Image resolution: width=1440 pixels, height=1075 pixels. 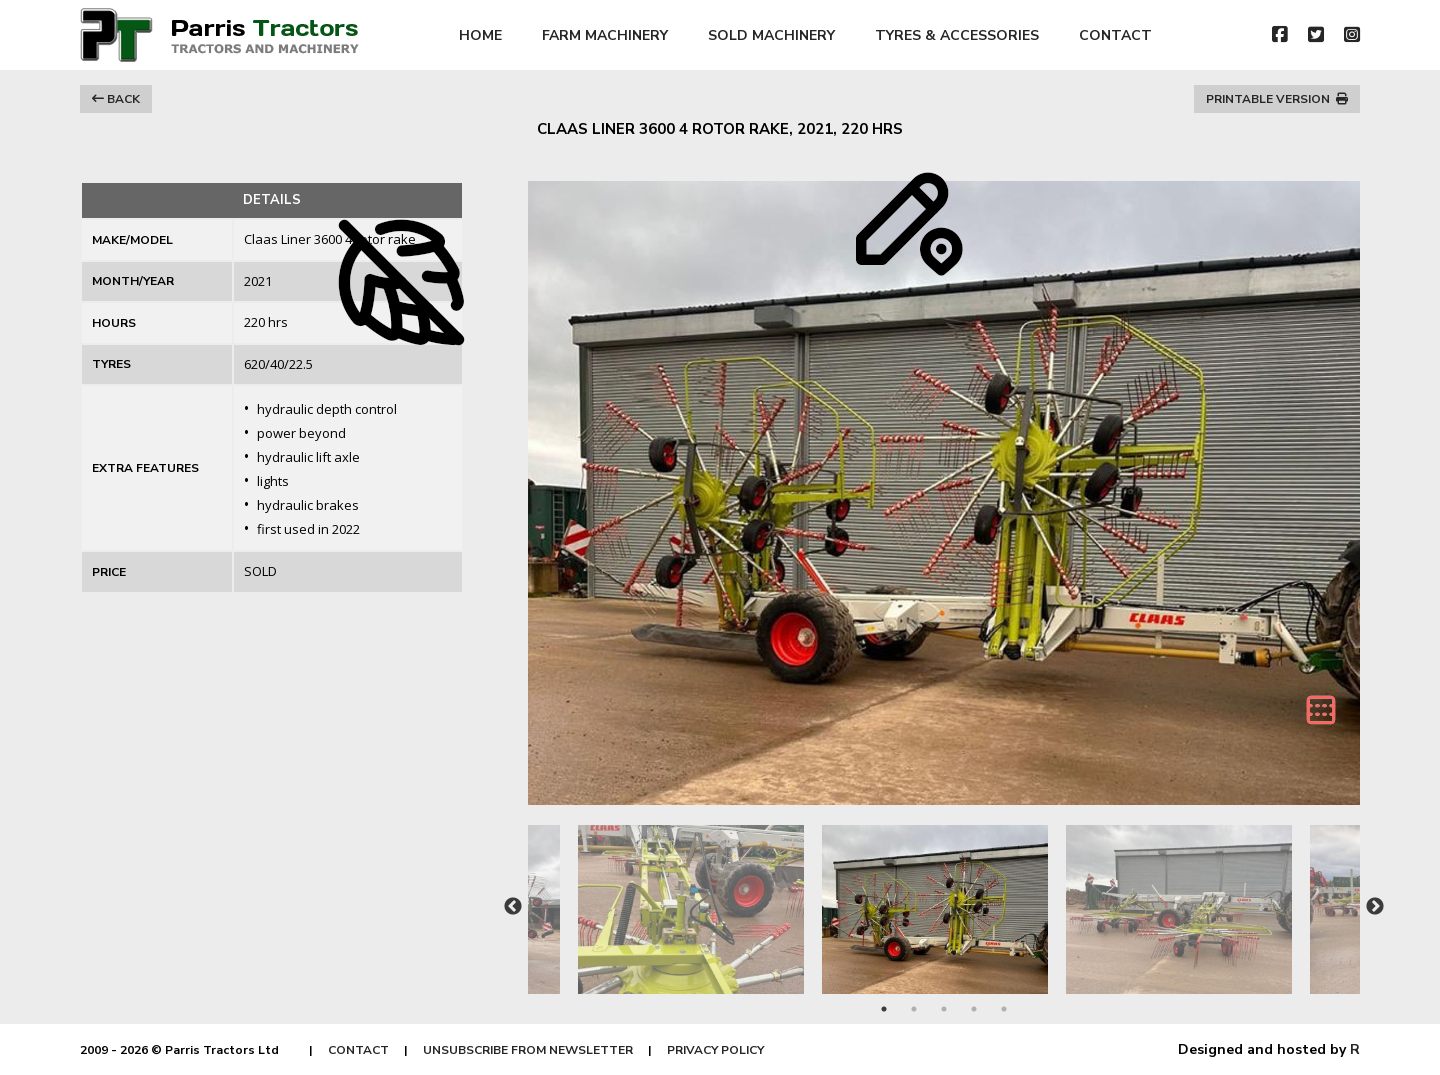 I want to click on pin or save an edited note, so click(x=904, y=217).